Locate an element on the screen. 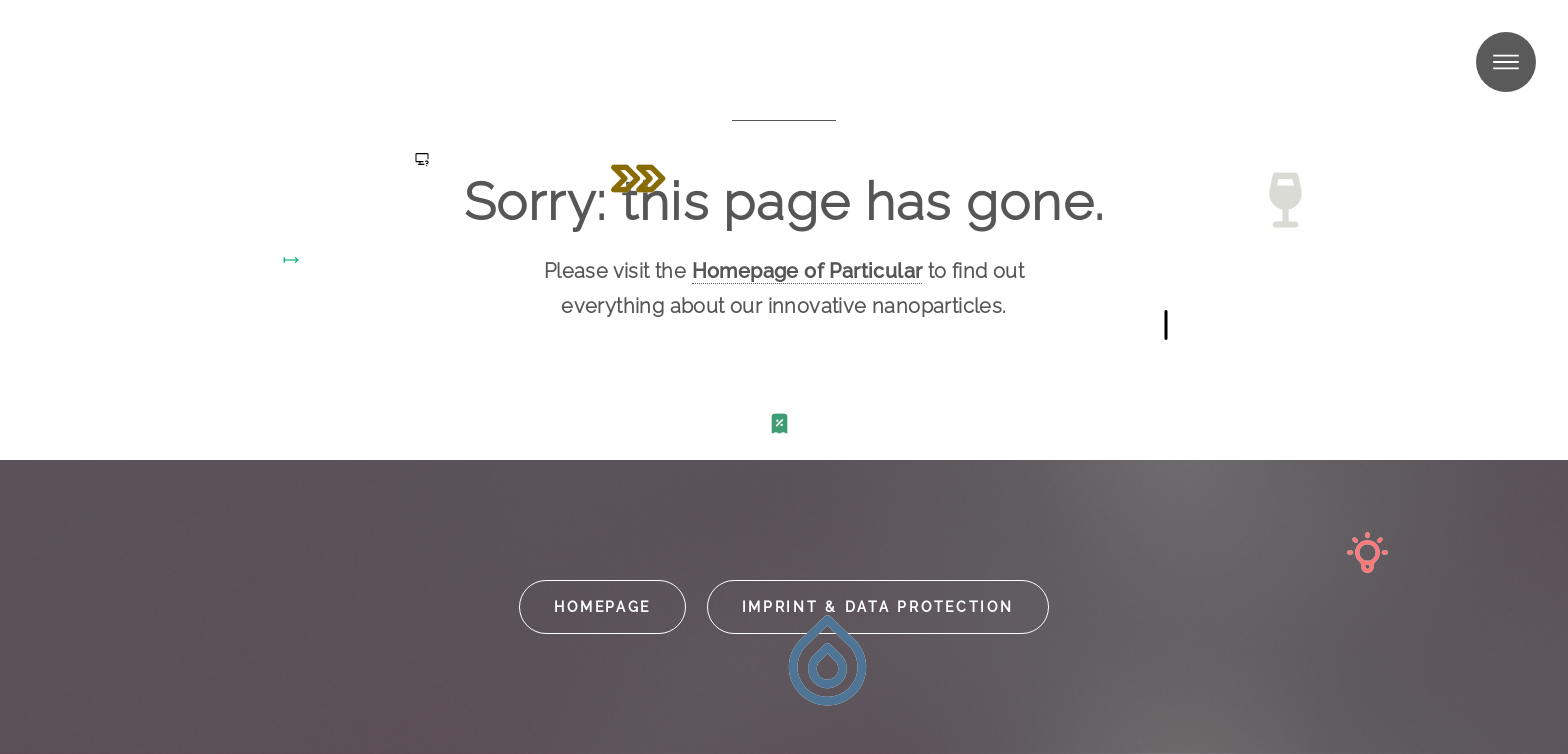 The image size is (1568, 754). get help with desktop or computer settings is located at coordinates (422, 159).